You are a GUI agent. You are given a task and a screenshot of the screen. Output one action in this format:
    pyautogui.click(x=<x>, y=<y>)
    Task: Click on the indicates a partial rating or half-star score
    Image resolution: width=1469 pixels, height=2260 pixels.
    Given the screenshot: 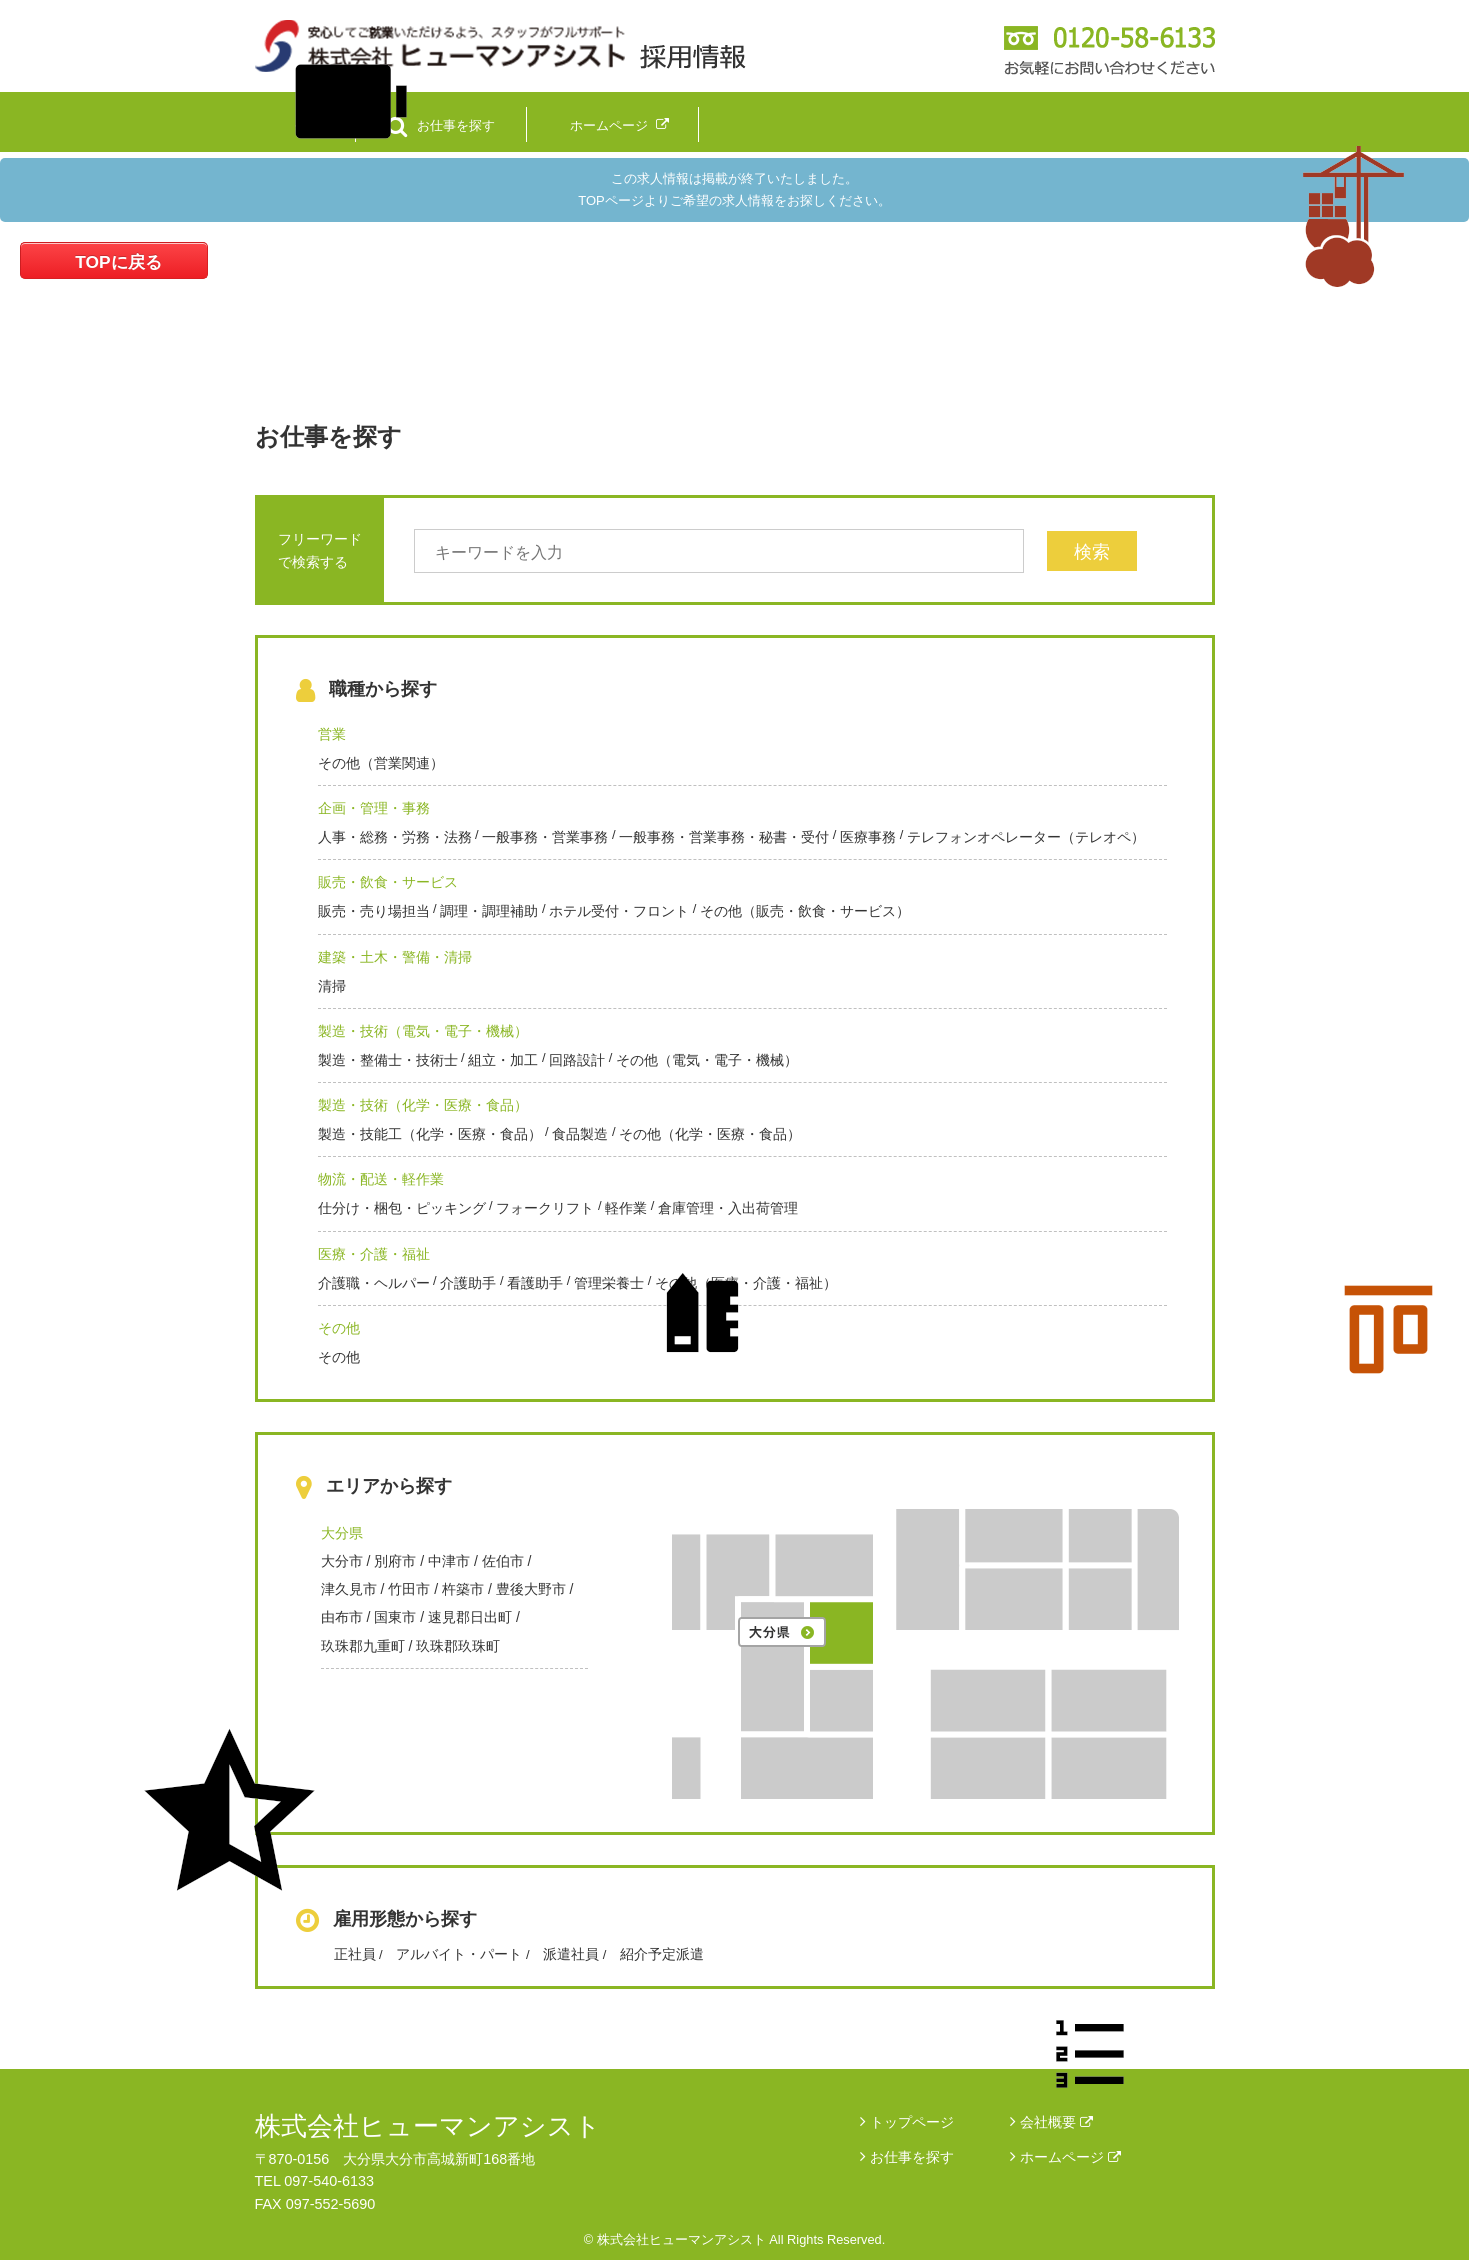 What is the action you would take?
    pyautogui.click(x=229, y=1814)
    